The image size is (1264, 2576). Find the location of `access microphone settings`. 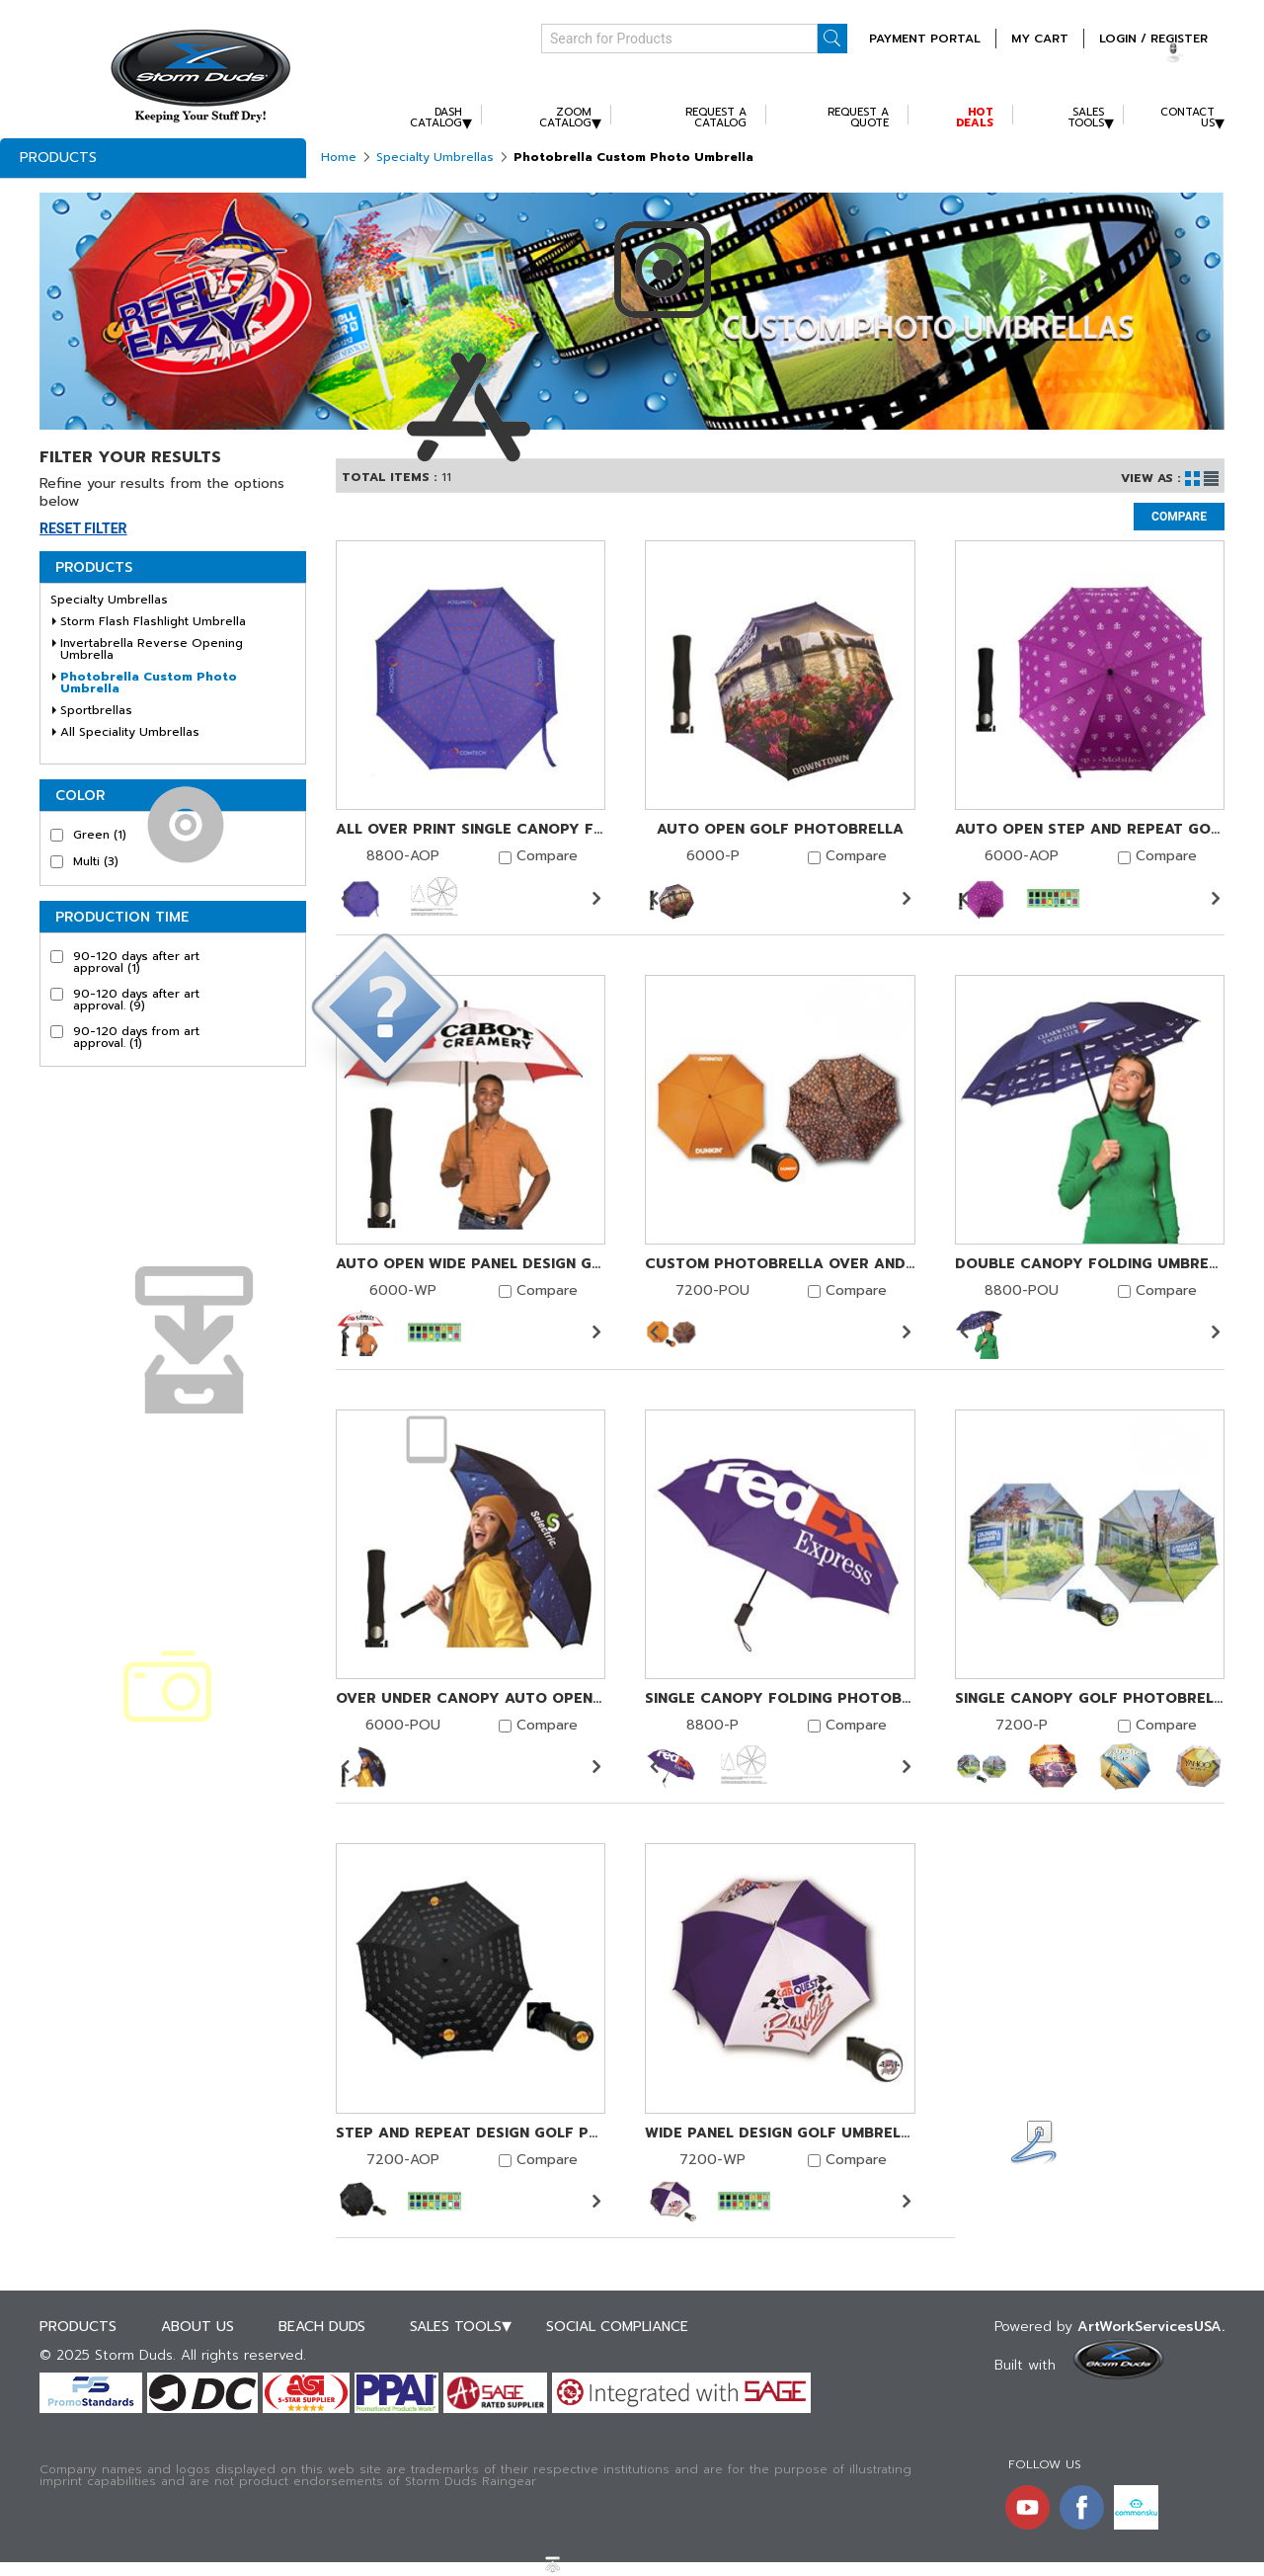

access microphone settings is located at coordinates (1173, 51).